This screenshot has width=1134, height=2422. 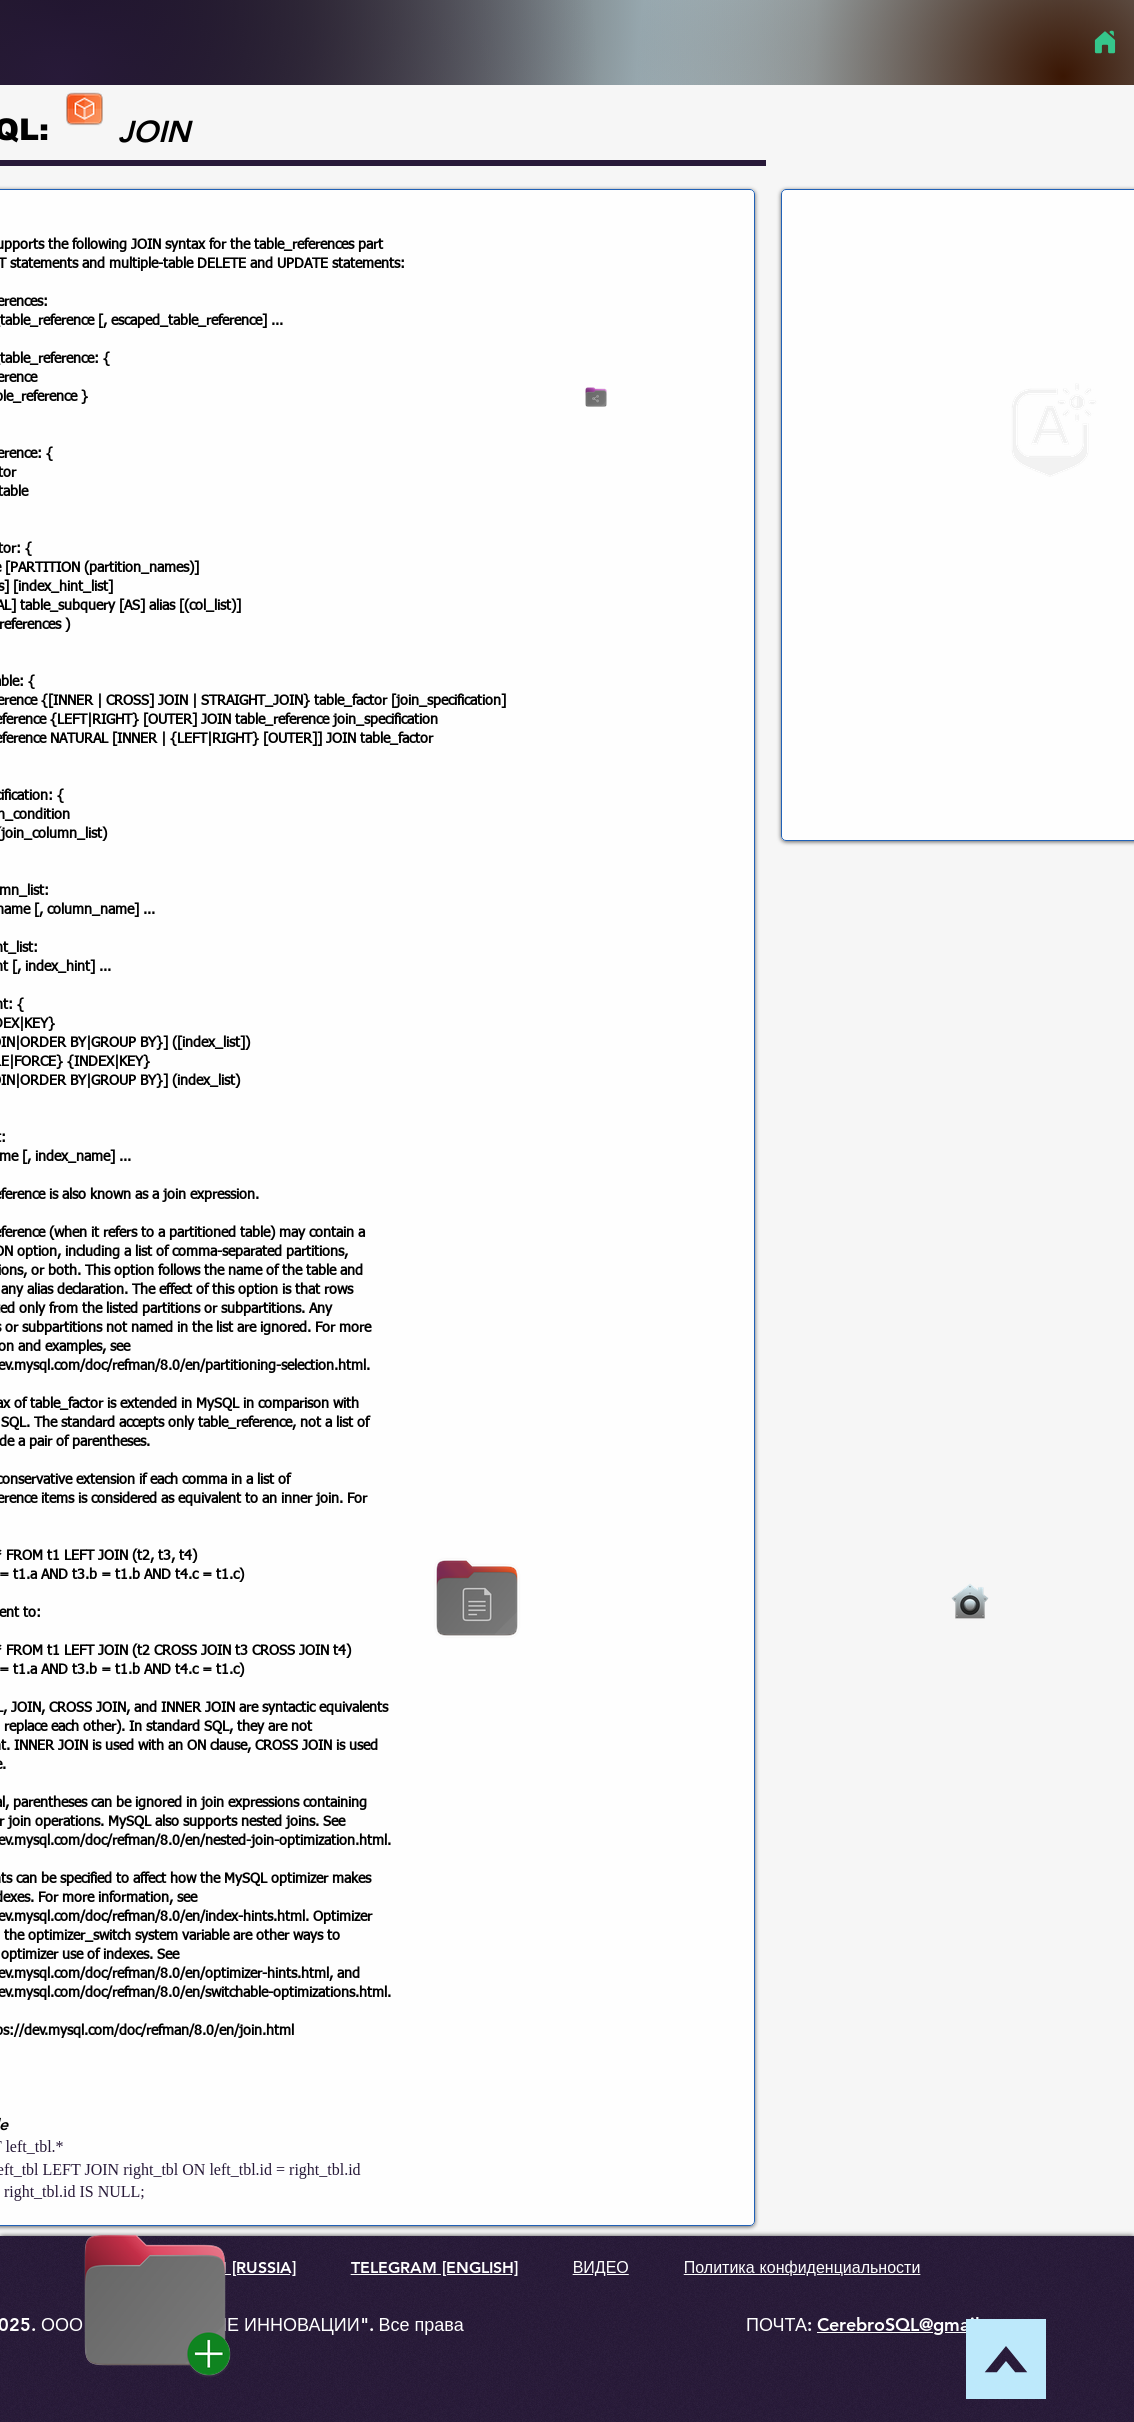 What do you see at coordinates (1054, 430) in the screenshot?
I see `adjust keyboard backlight brightness` at bounding box center [1054, 430].